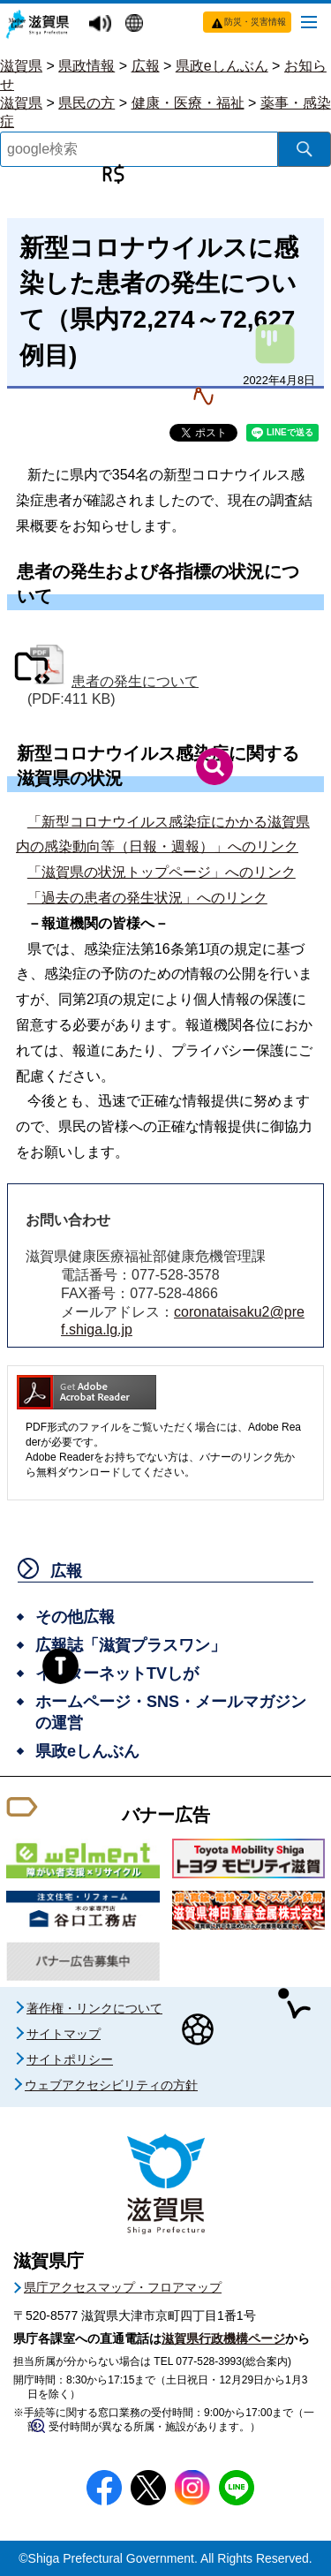  Describe the element at coordinates (275, 344) in the screenshot. I see `align content to the top-left corner` at that location.